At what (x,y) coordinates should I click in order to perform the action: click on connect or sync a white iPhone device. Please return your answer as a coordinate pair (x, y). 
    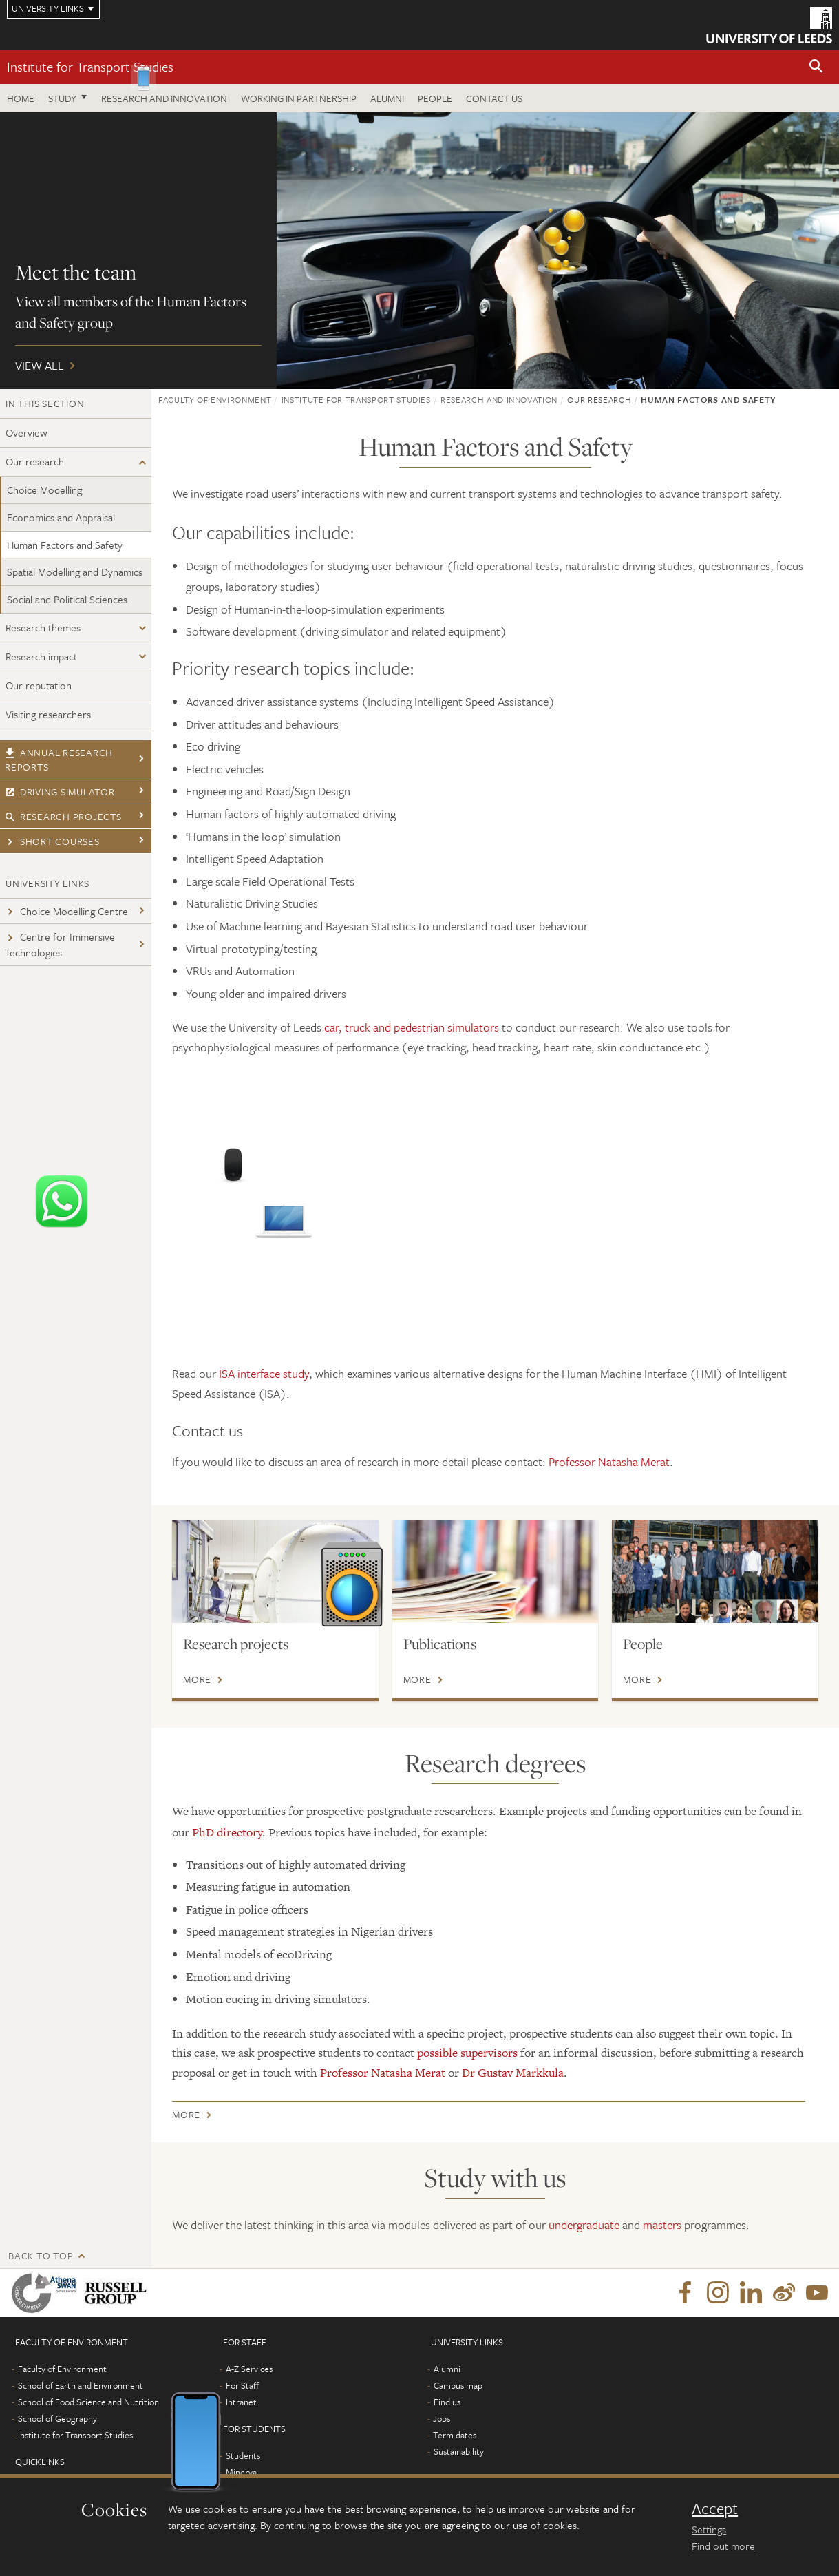
    Looking at the image, I should click on (143, 78).